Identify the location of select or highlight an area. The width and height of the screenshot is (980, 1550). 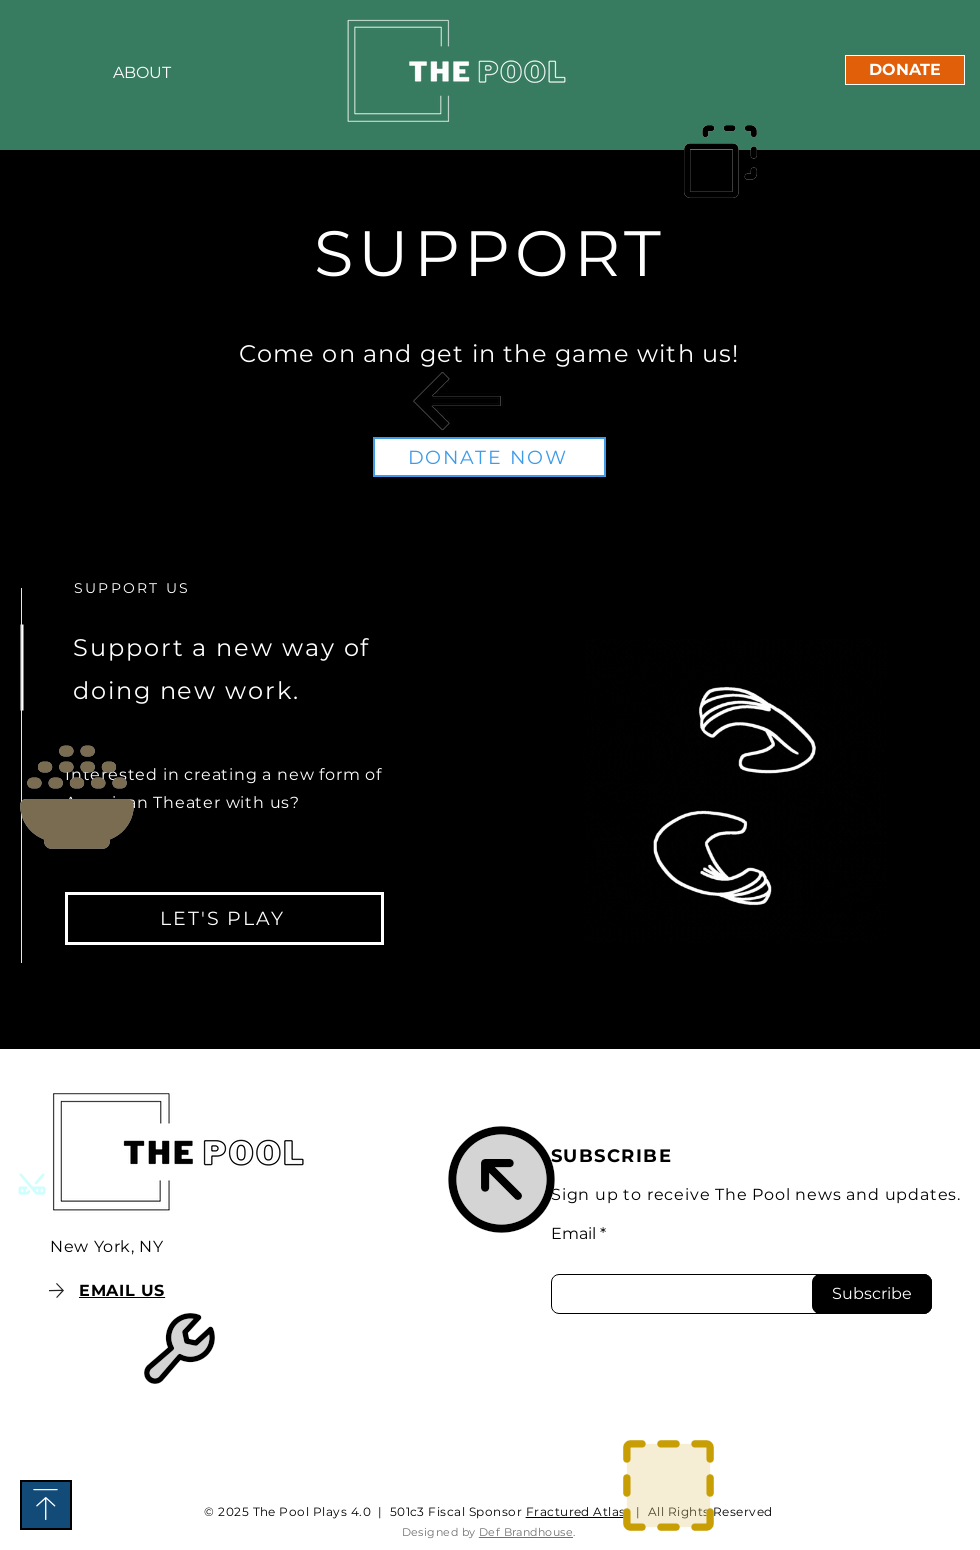
(668, 1485).